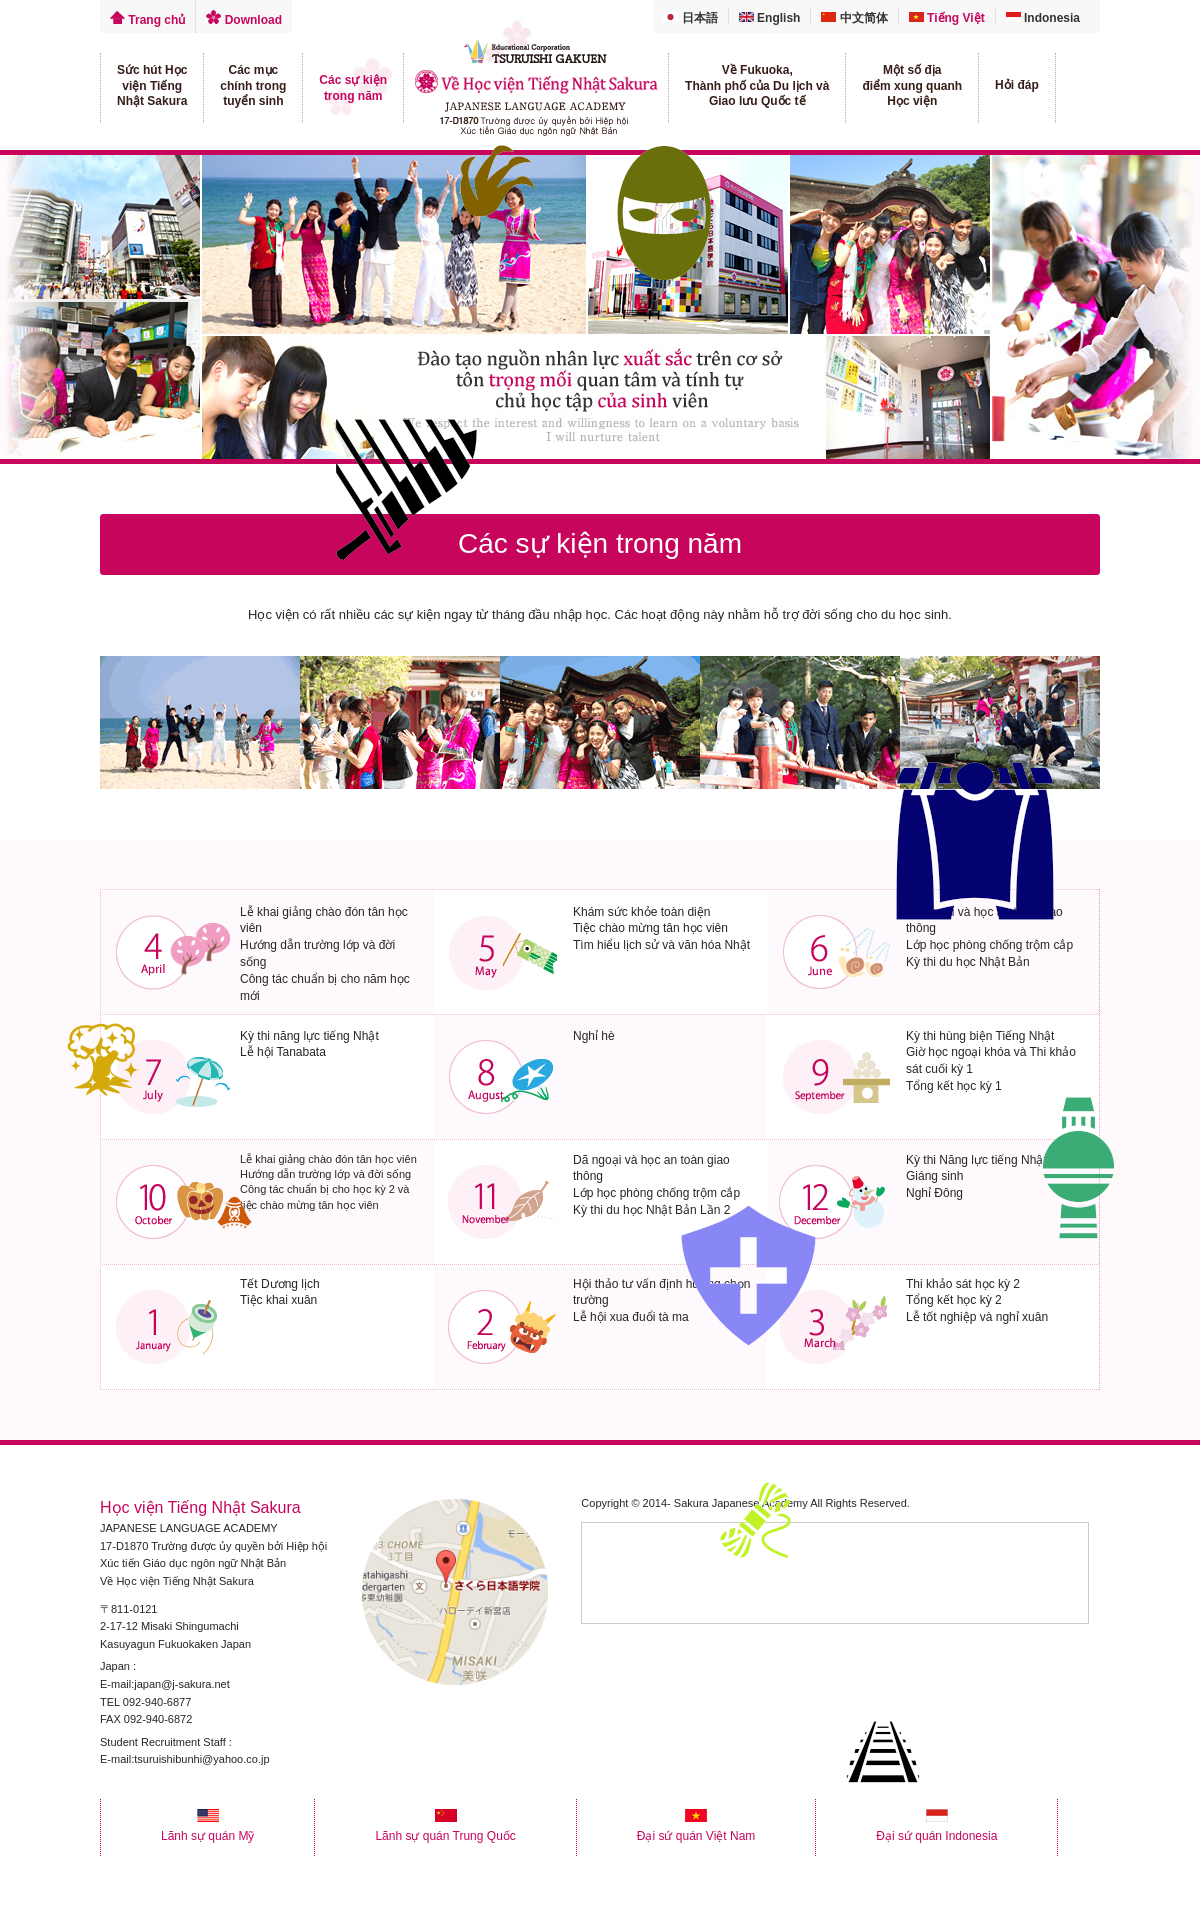  Describe the element at coordinates (975, 841) in the screenshot. I see `equip basic armor or clothing item` at that location.